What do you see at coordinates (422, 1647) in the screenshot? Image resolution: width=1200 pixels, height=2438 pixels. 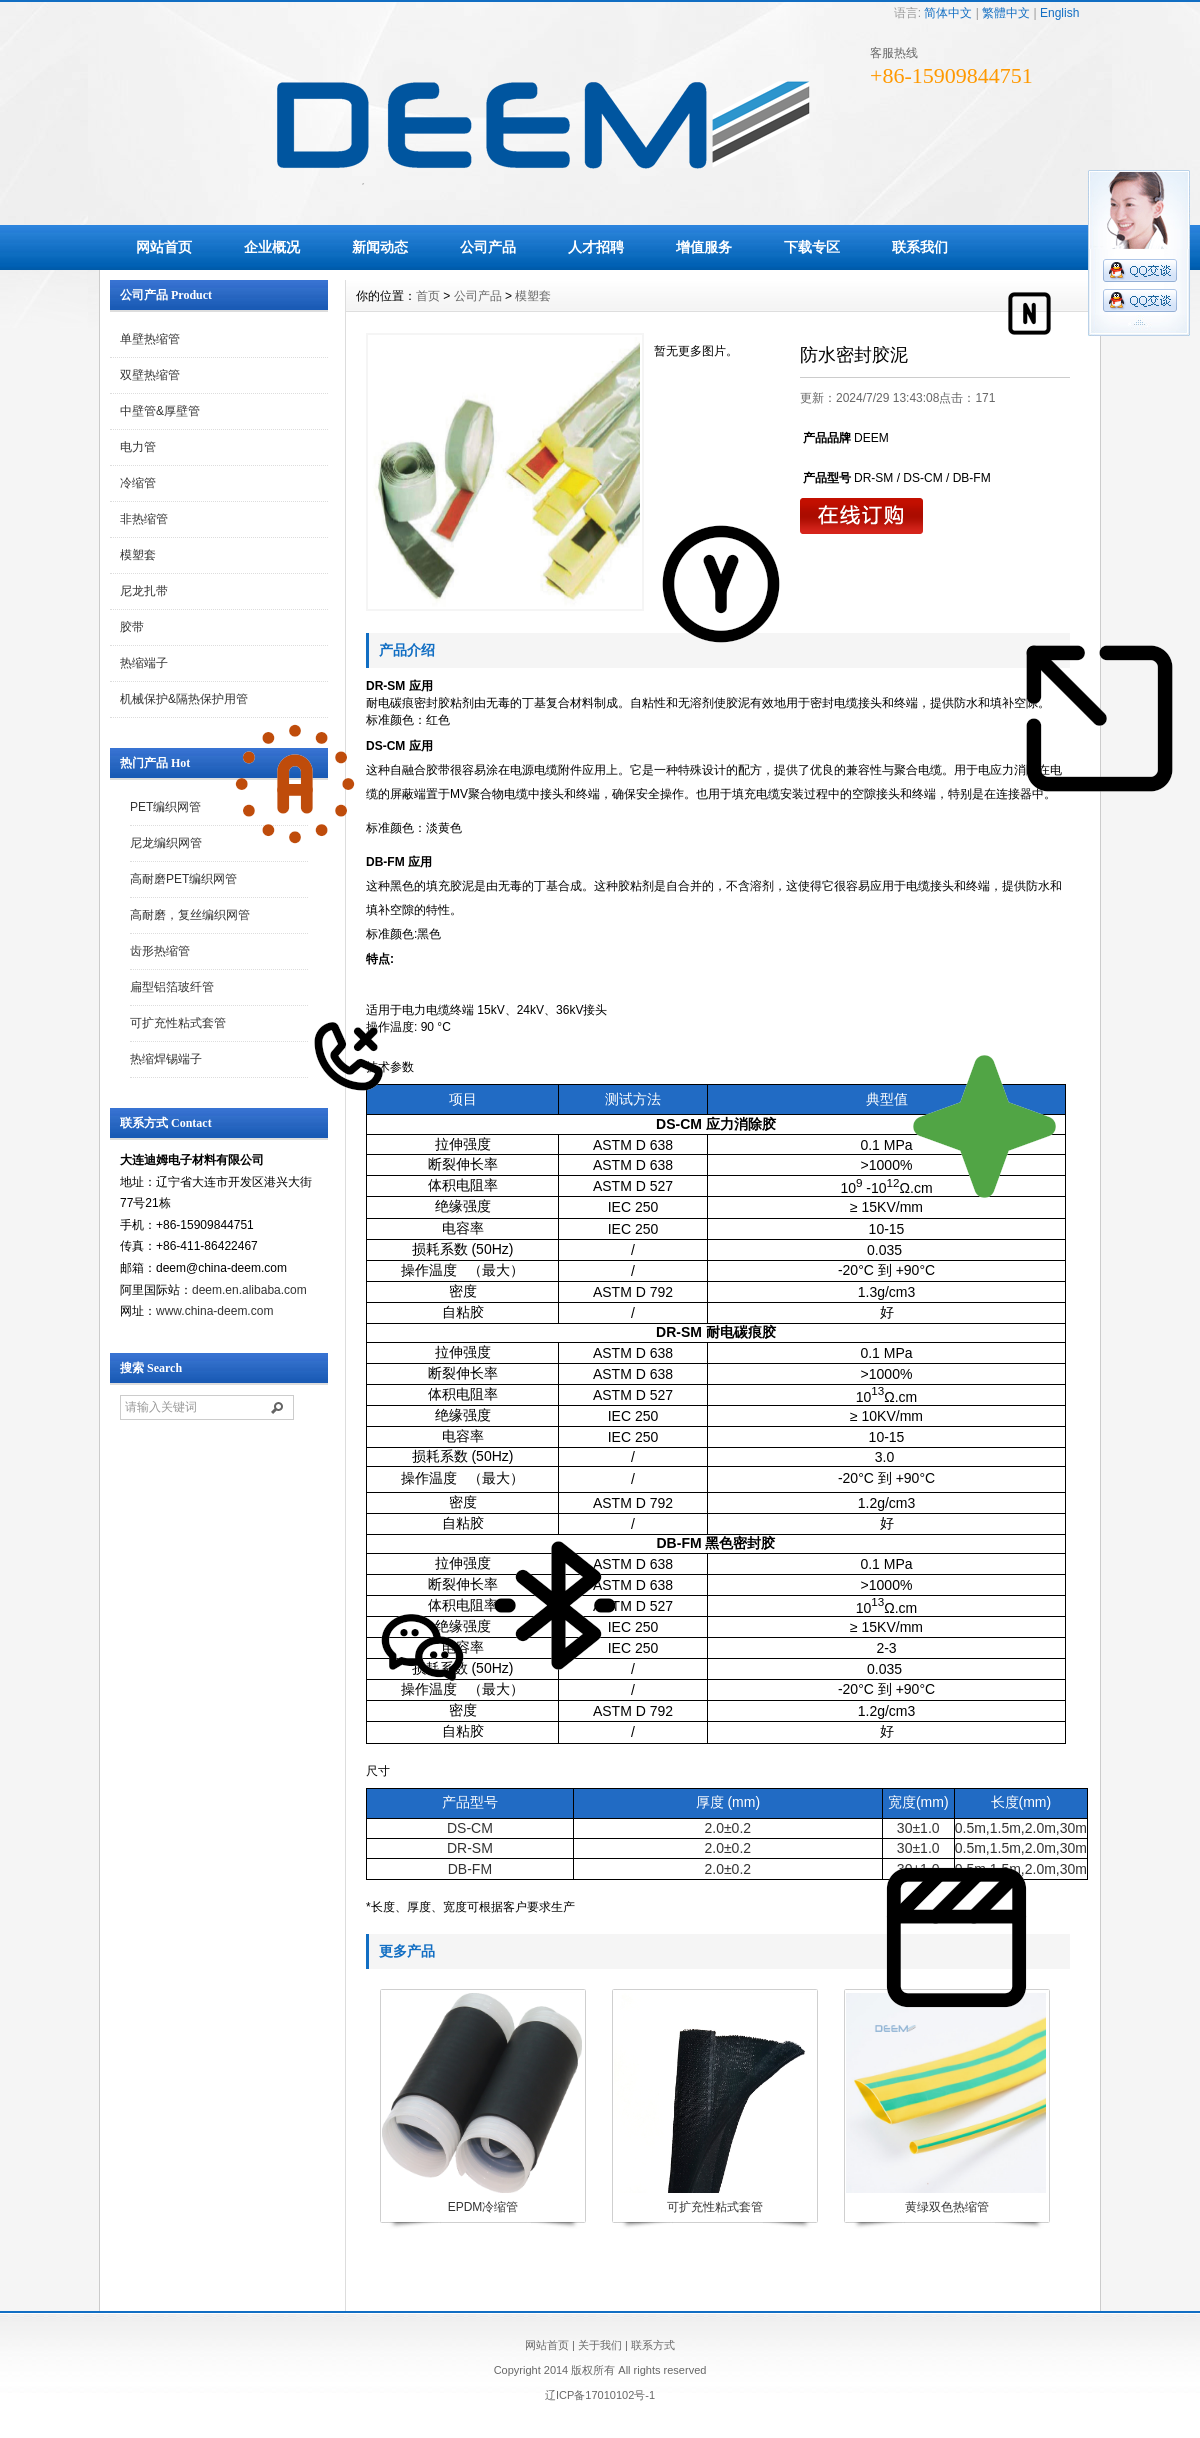 I see `open WeChat messaging app` at bounding box center [422, 1647].